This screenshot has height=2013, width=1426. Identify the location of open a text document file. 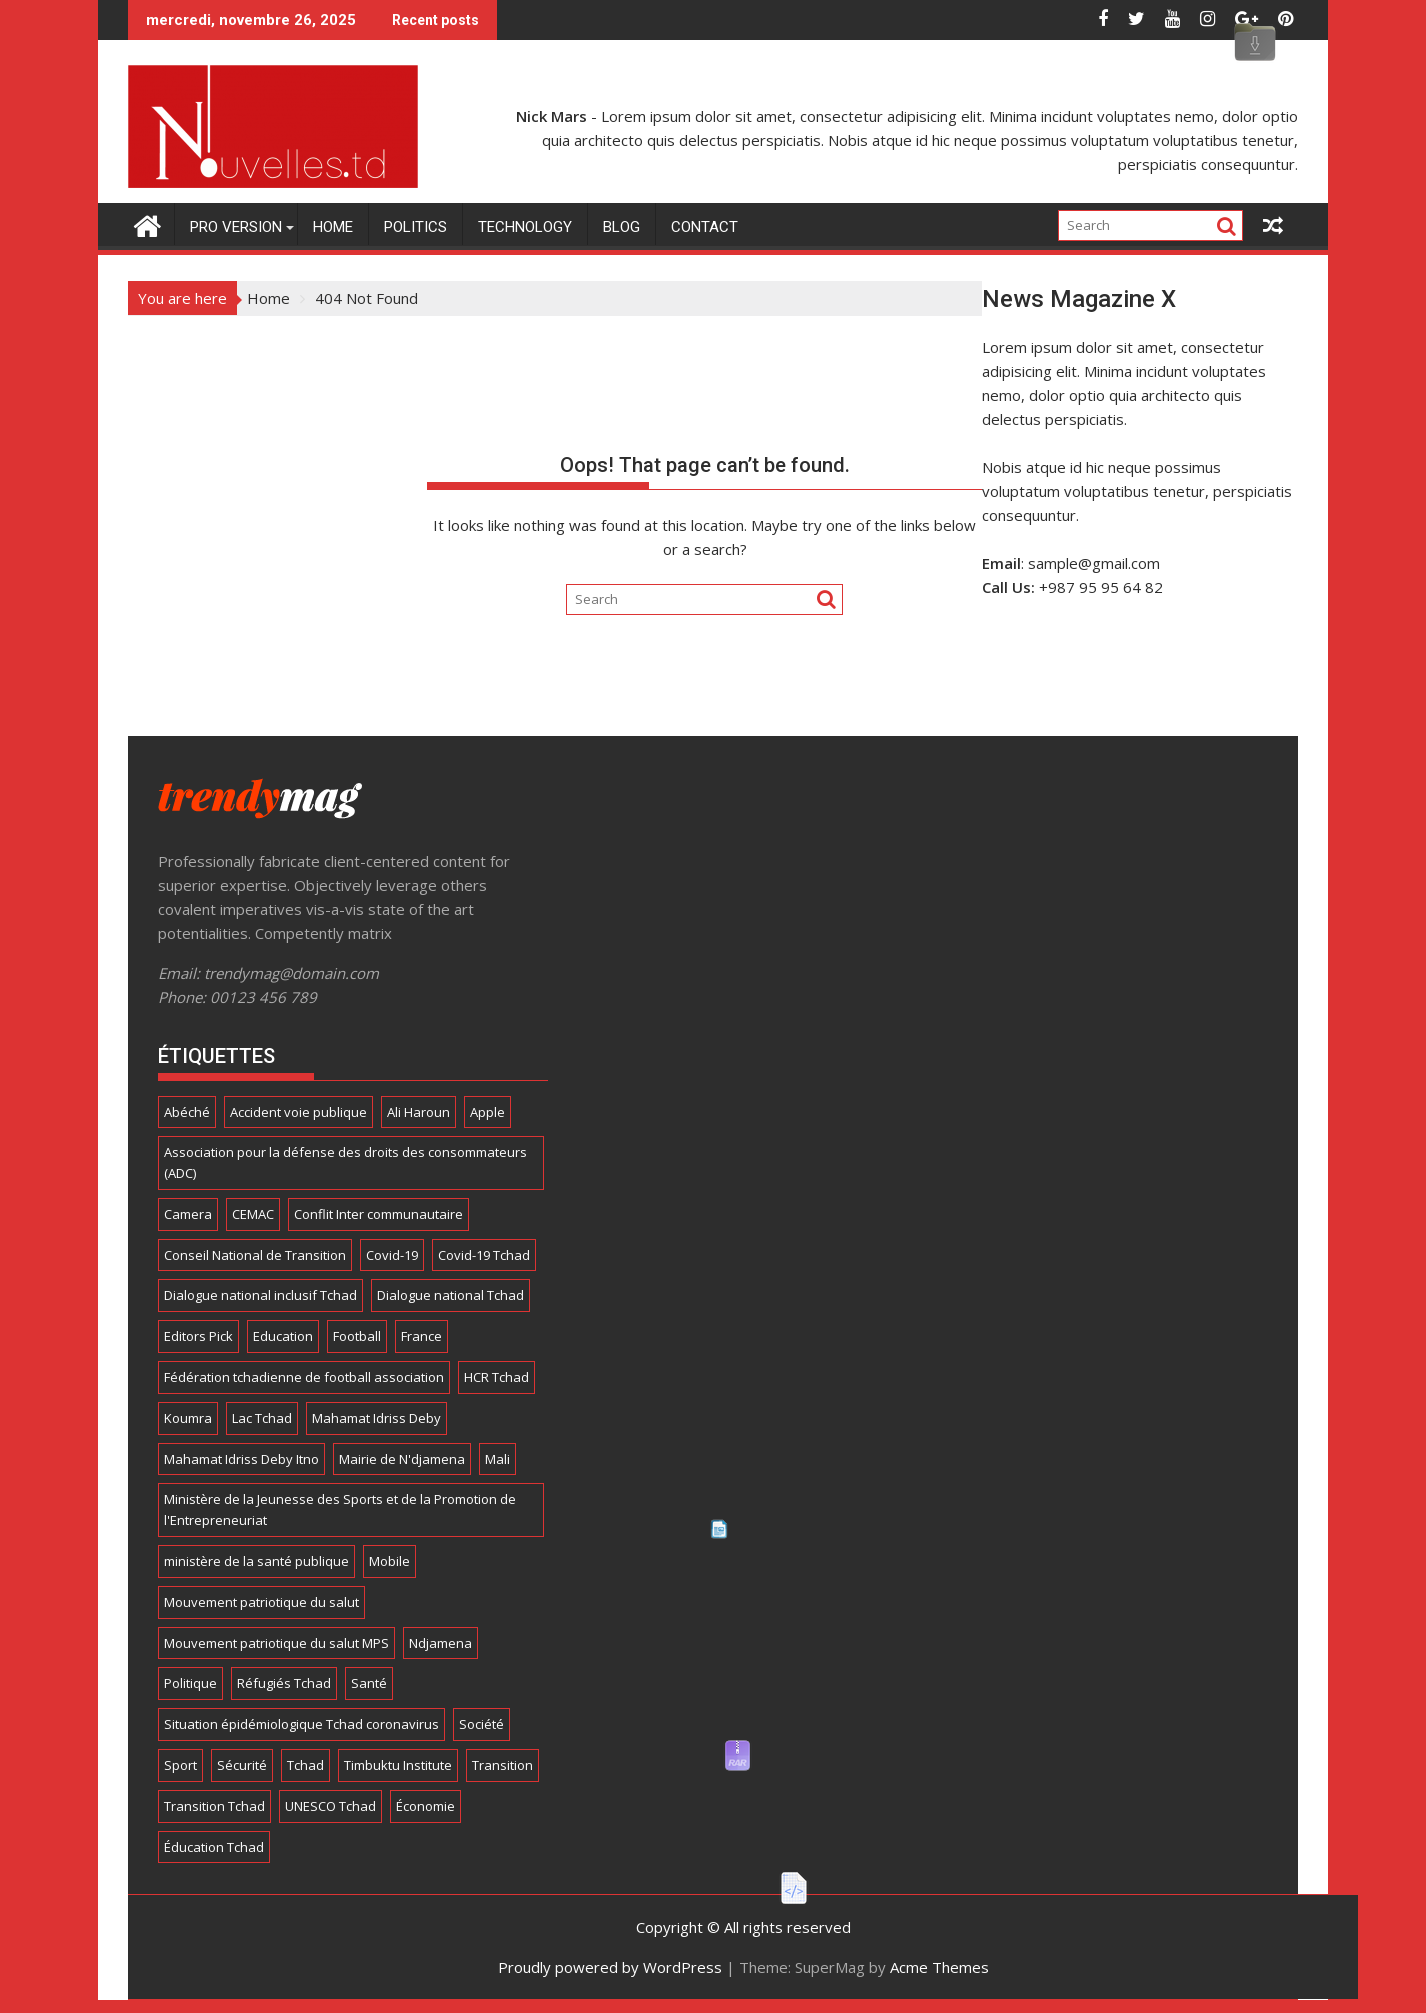
(719, 1529).